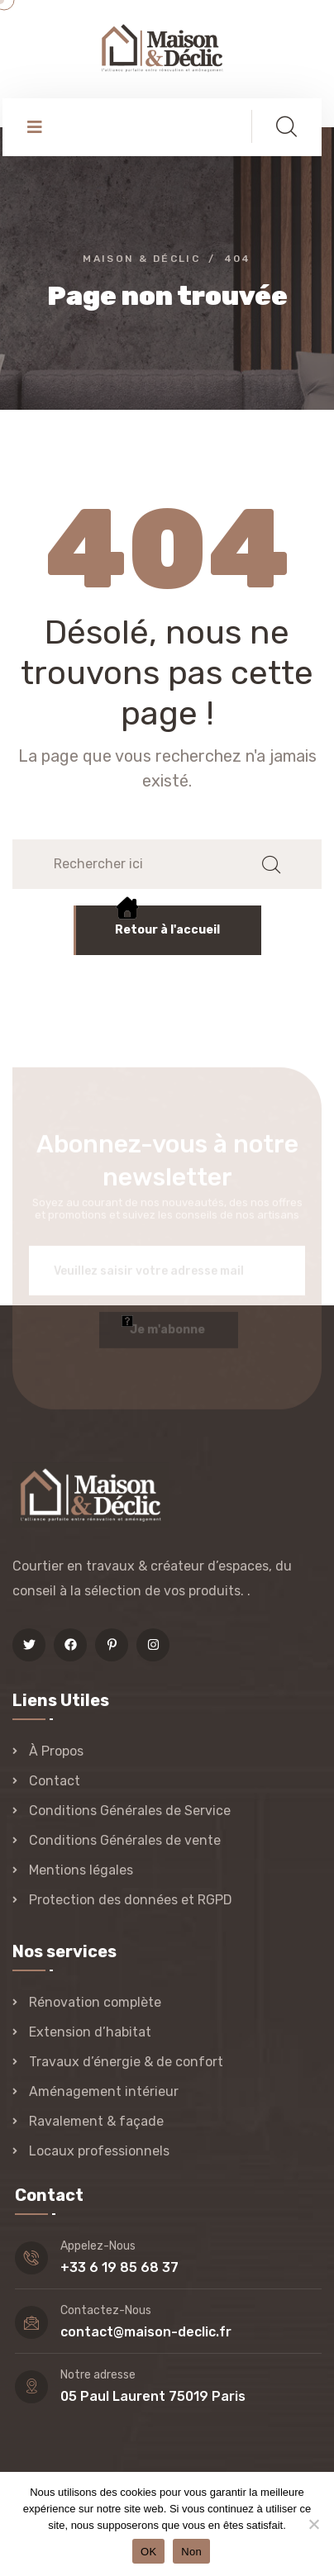  Describe the element at coordinates (127, 1321) in the screenshot. I see `access help center or support resources` at that location.